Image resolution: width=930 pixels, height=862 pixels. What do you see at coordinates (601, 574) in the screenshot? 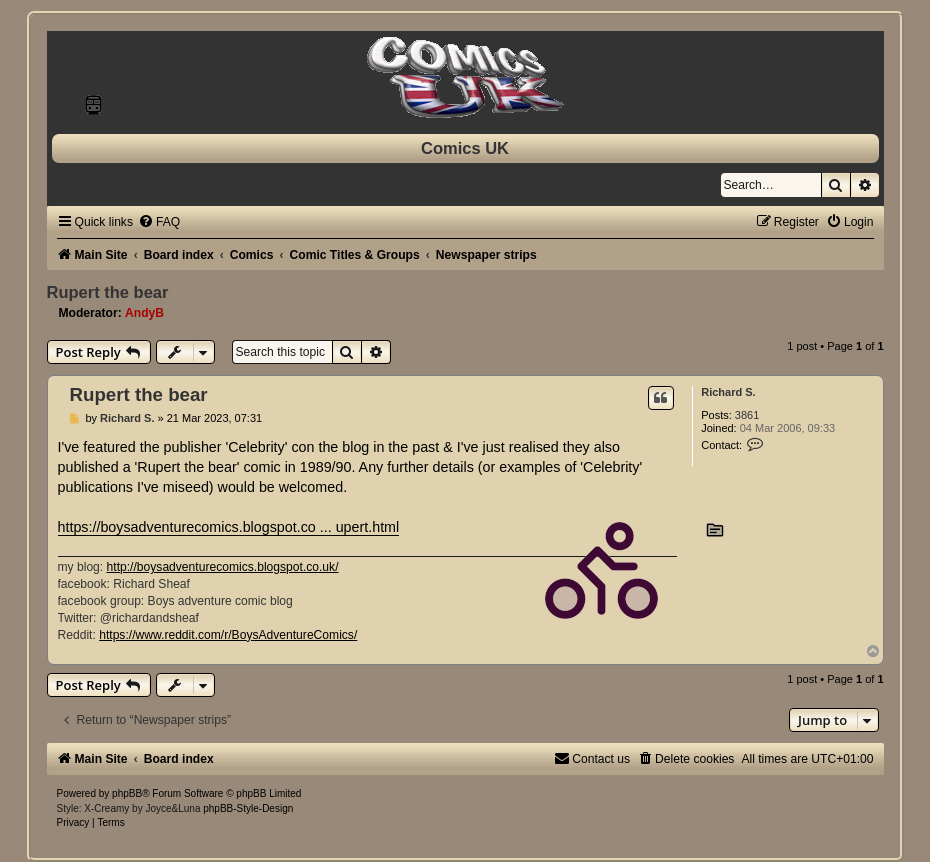
I see `access bike rental or cycling options` at bounding box center [601, 574].